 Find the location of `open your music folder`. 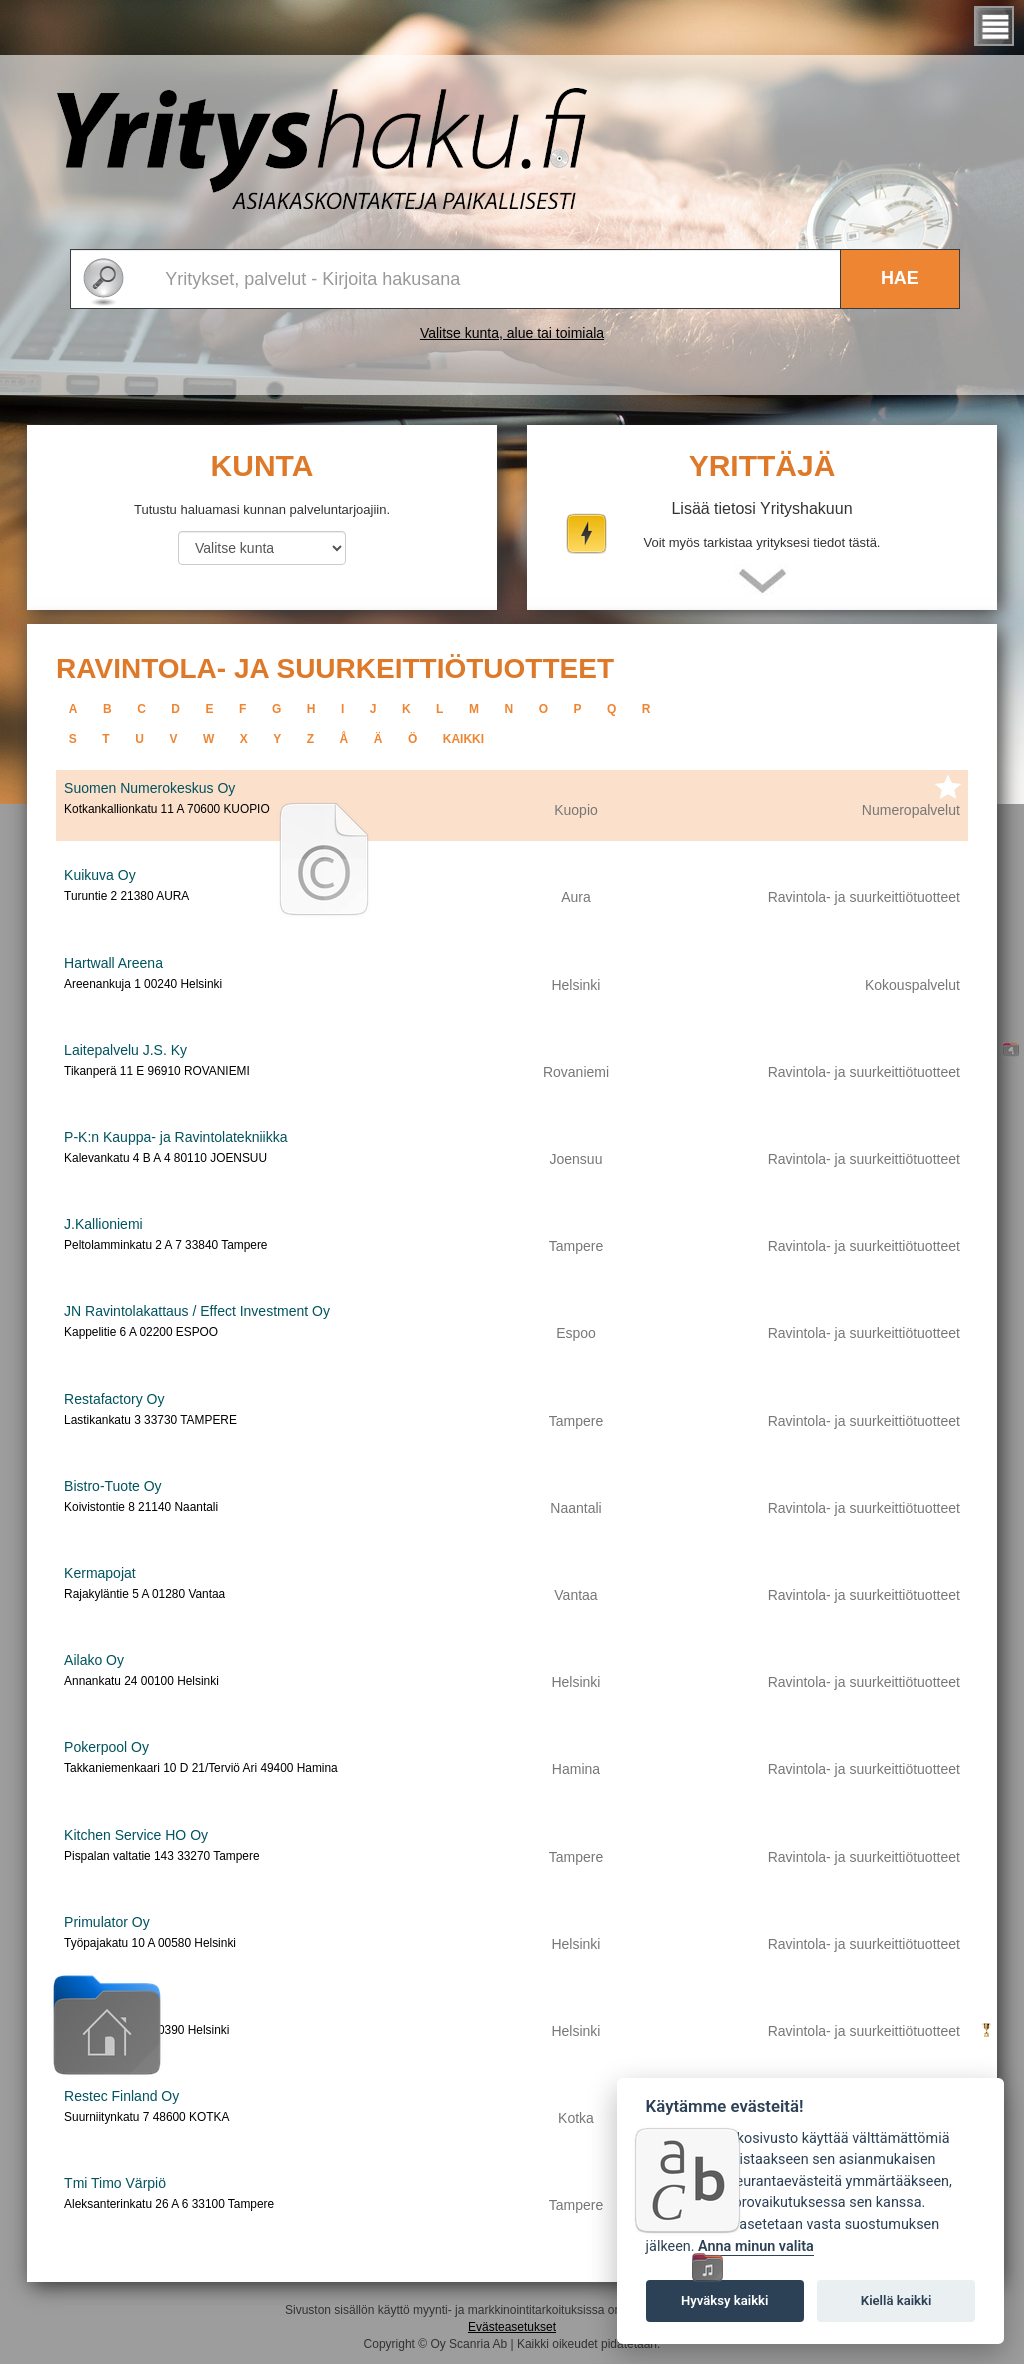

open your music folder is located at coordinates (707, 2266).